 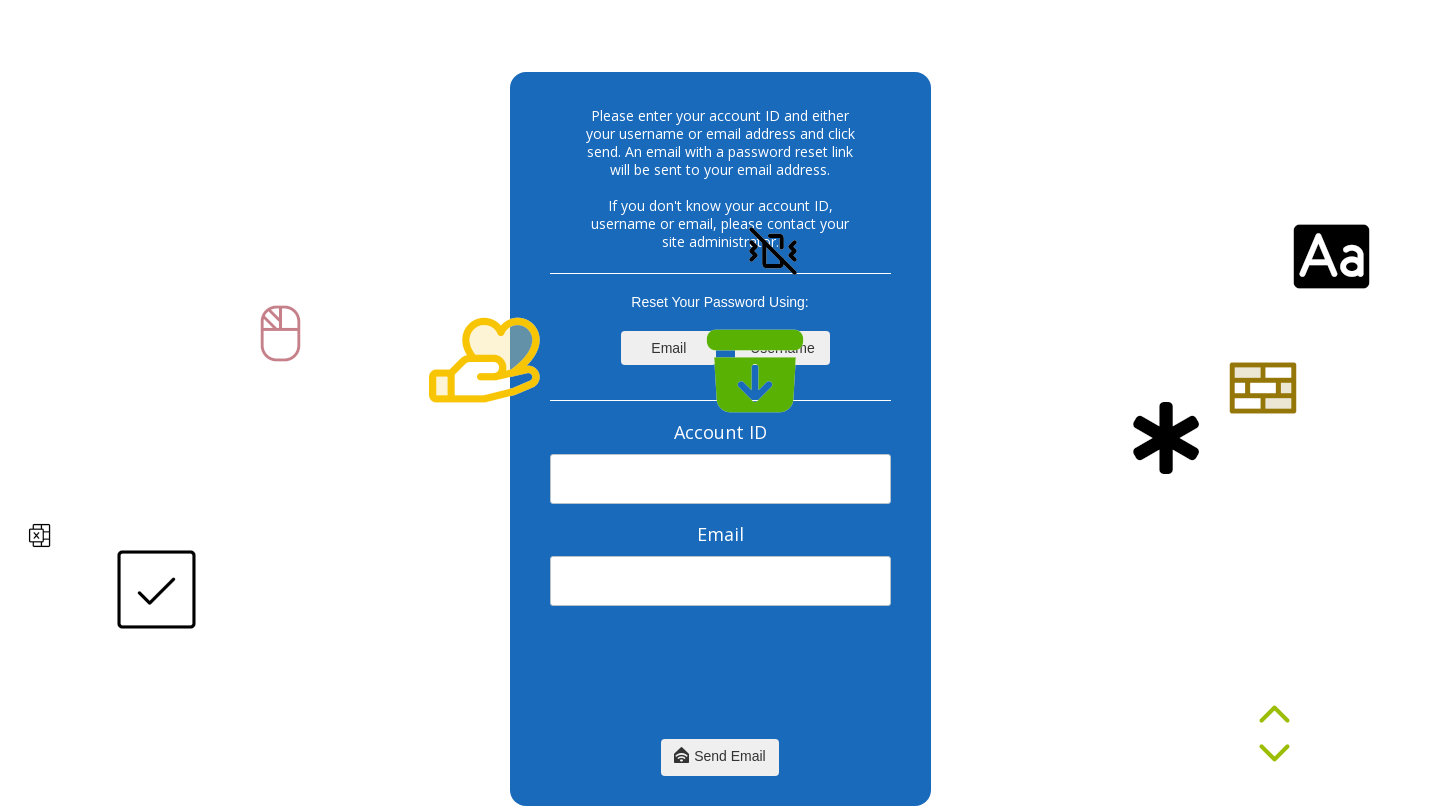 I want to click on mark task as complete, so click(x=156, y=589).